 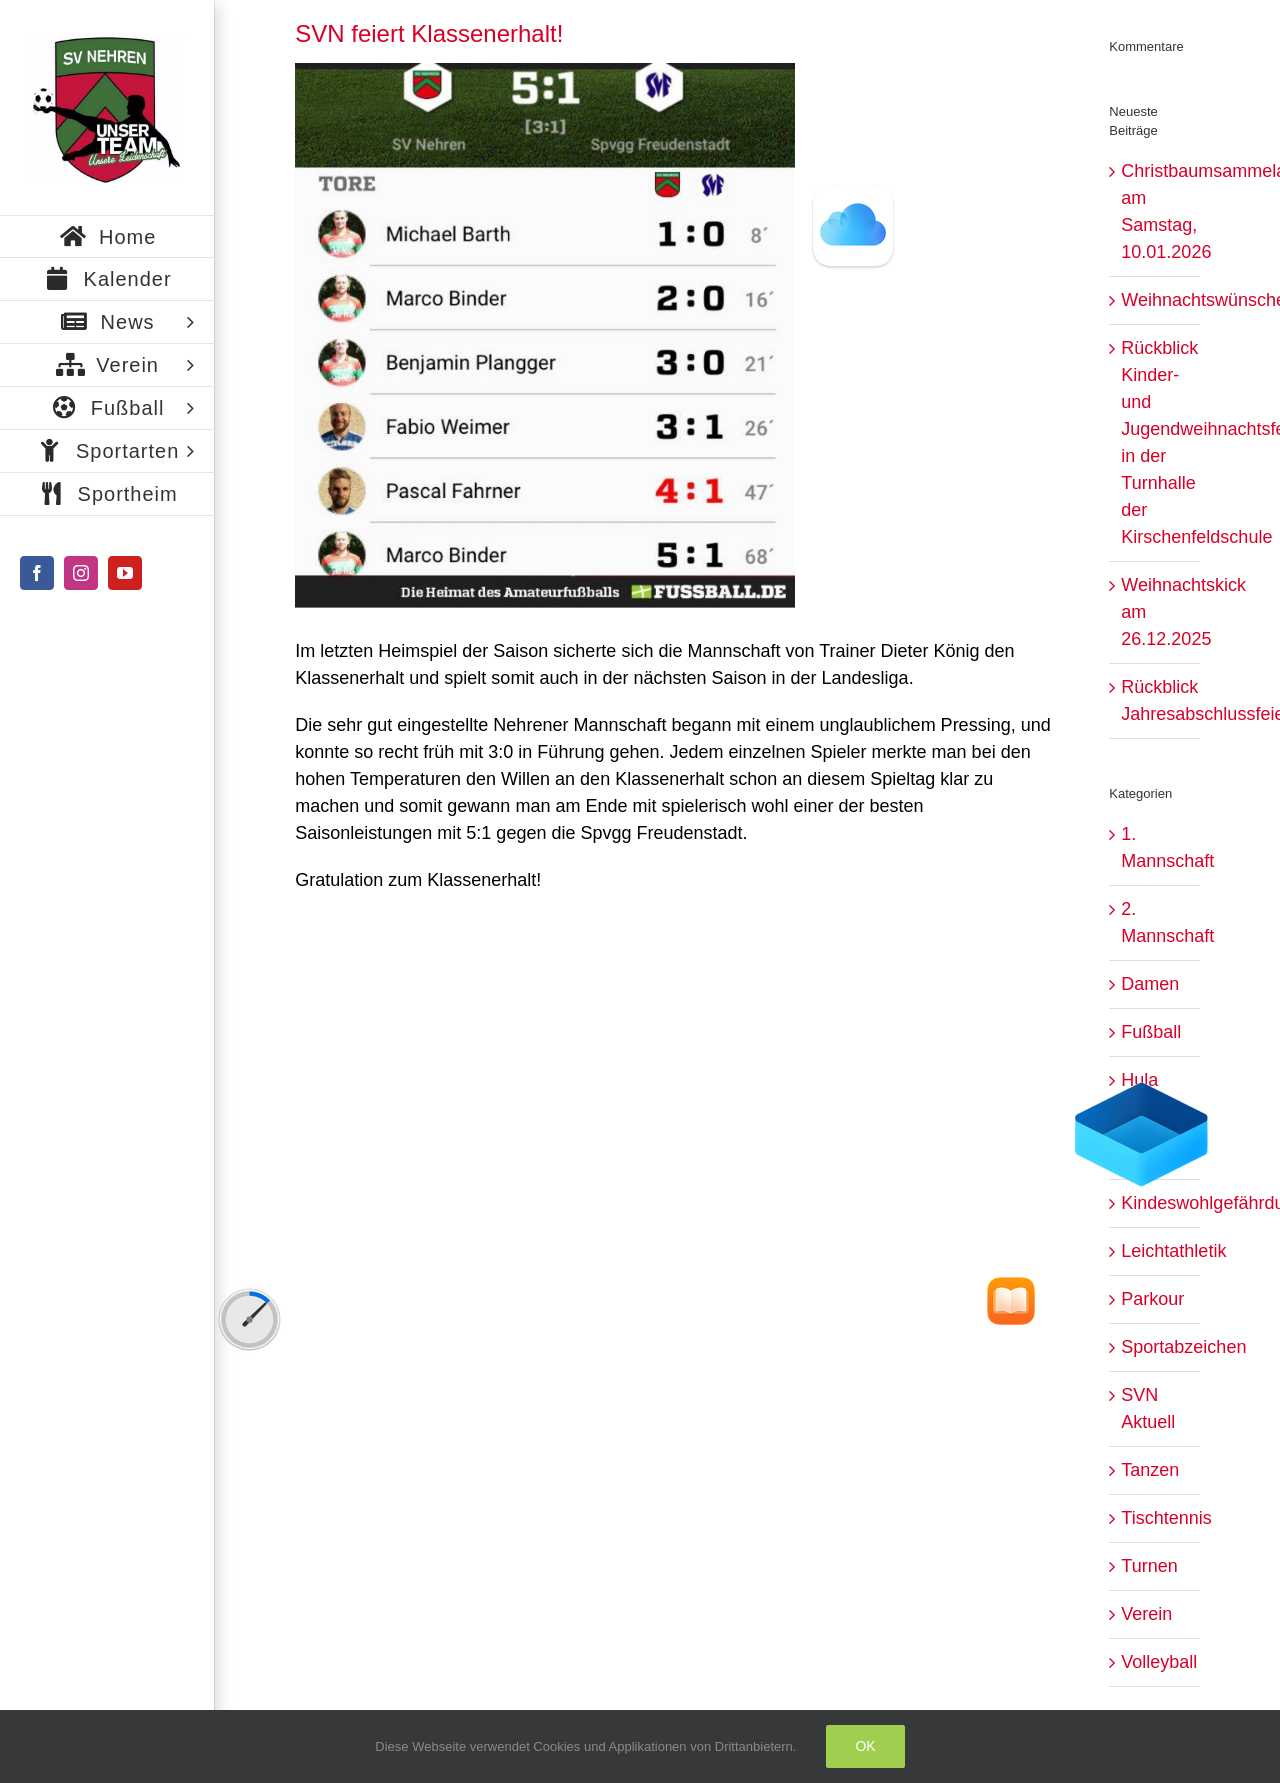 What do you see at coordinates (249, 1319) in the screenshot?
I see `open sysprof system profiler application` at bounding box center [249, 1319].